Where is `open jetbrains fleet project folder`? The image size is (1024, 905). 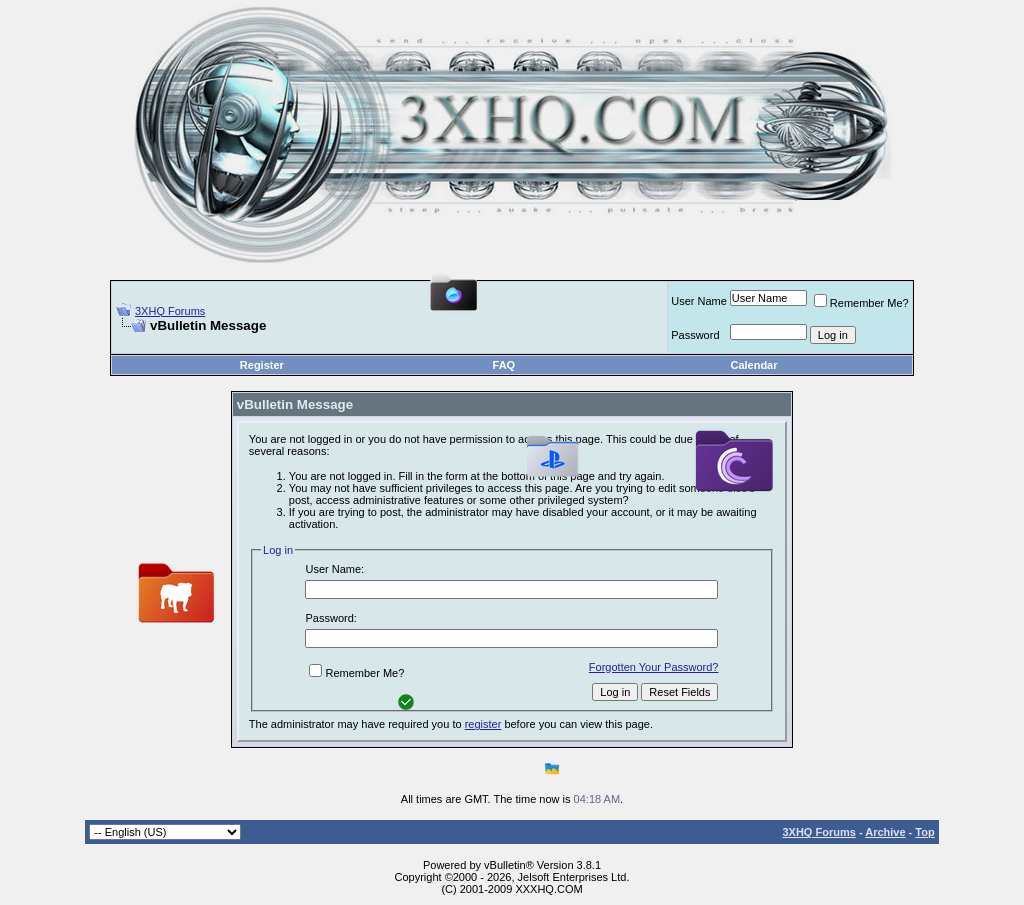 open jetbrains fleet project folder is located at coordinates (453, 293).